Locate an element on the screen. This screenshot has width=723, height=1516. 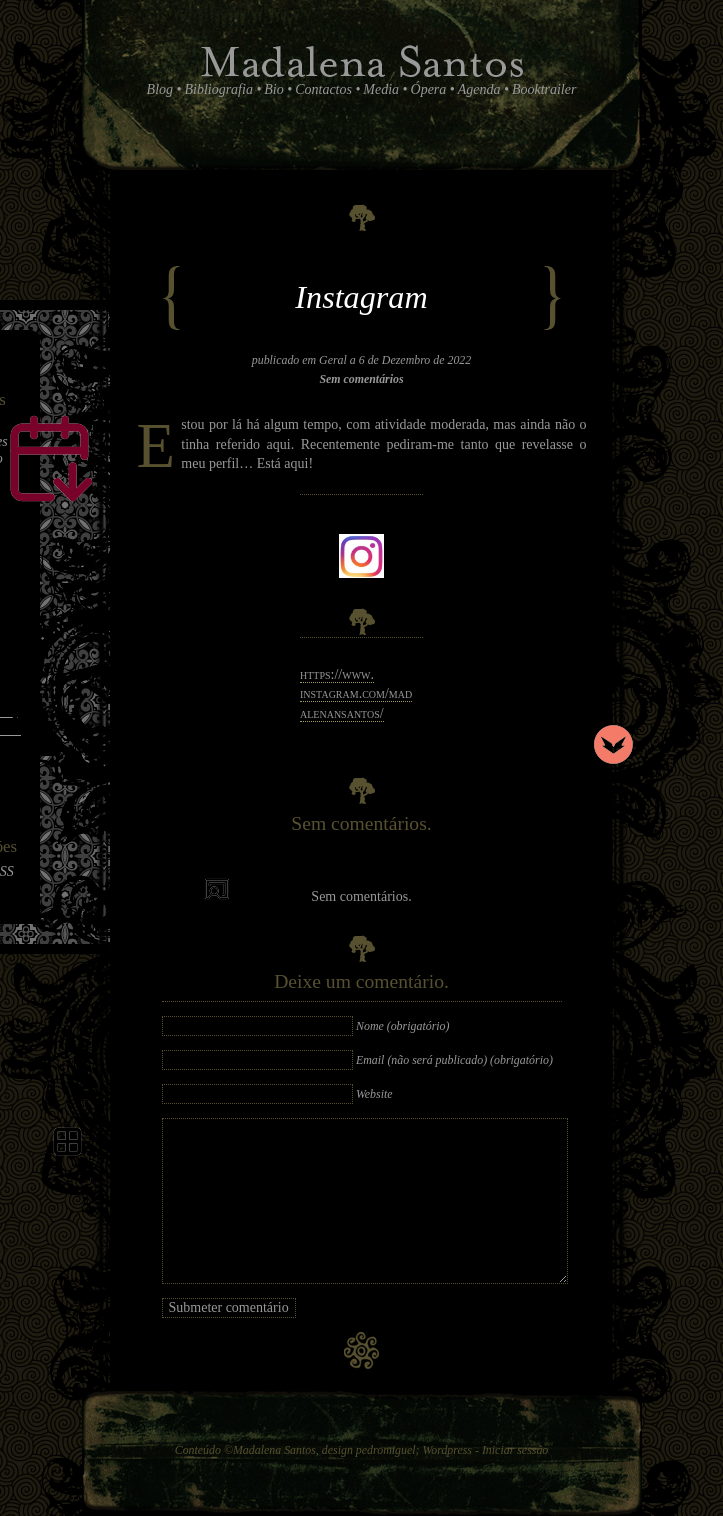
access teaching or presentation tools is located at coordinates (217, 889).